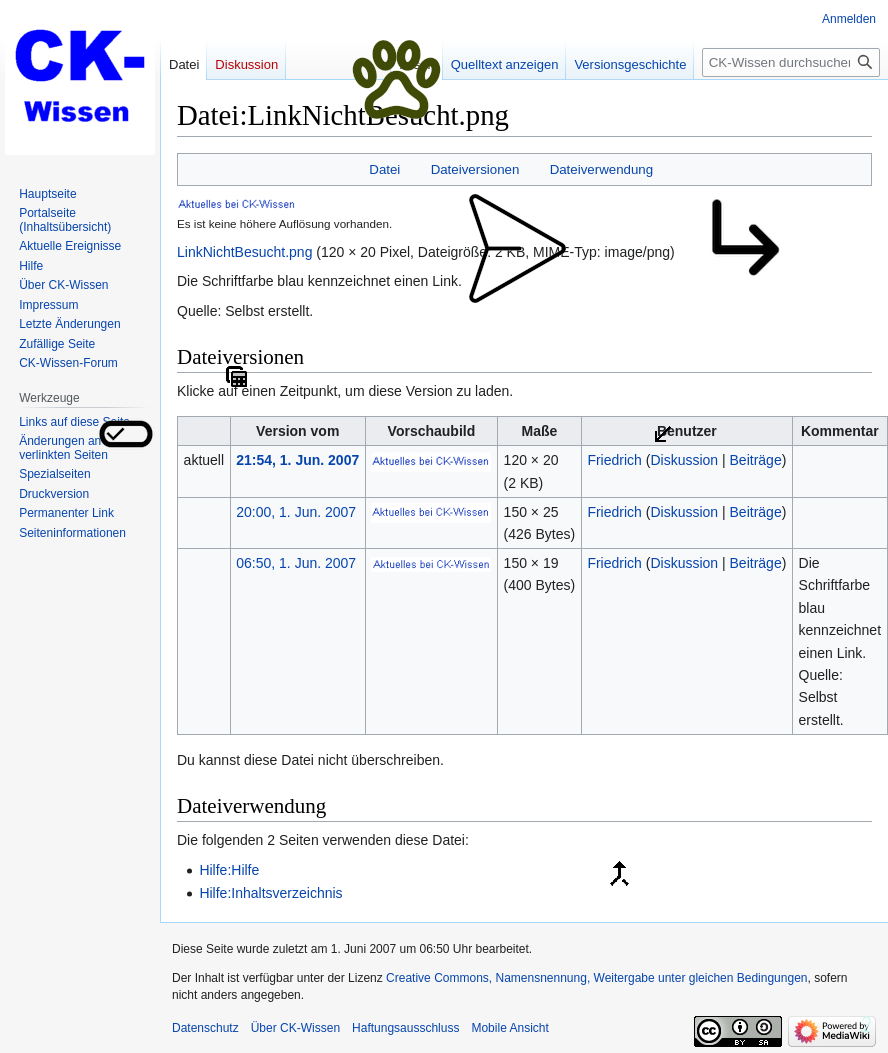 The image size is (888, 1053). I want to click on switch to table view, so click(237, 377).